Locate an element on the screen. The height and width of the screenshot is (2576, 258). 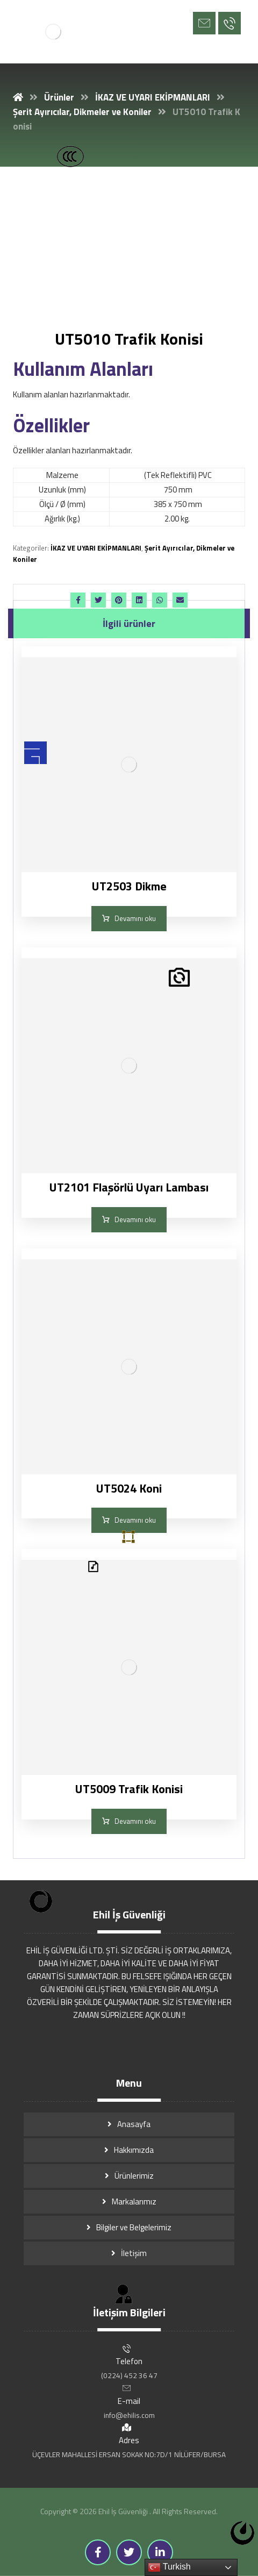
awesomewm window manager logo is located at coordinates (35, 753).